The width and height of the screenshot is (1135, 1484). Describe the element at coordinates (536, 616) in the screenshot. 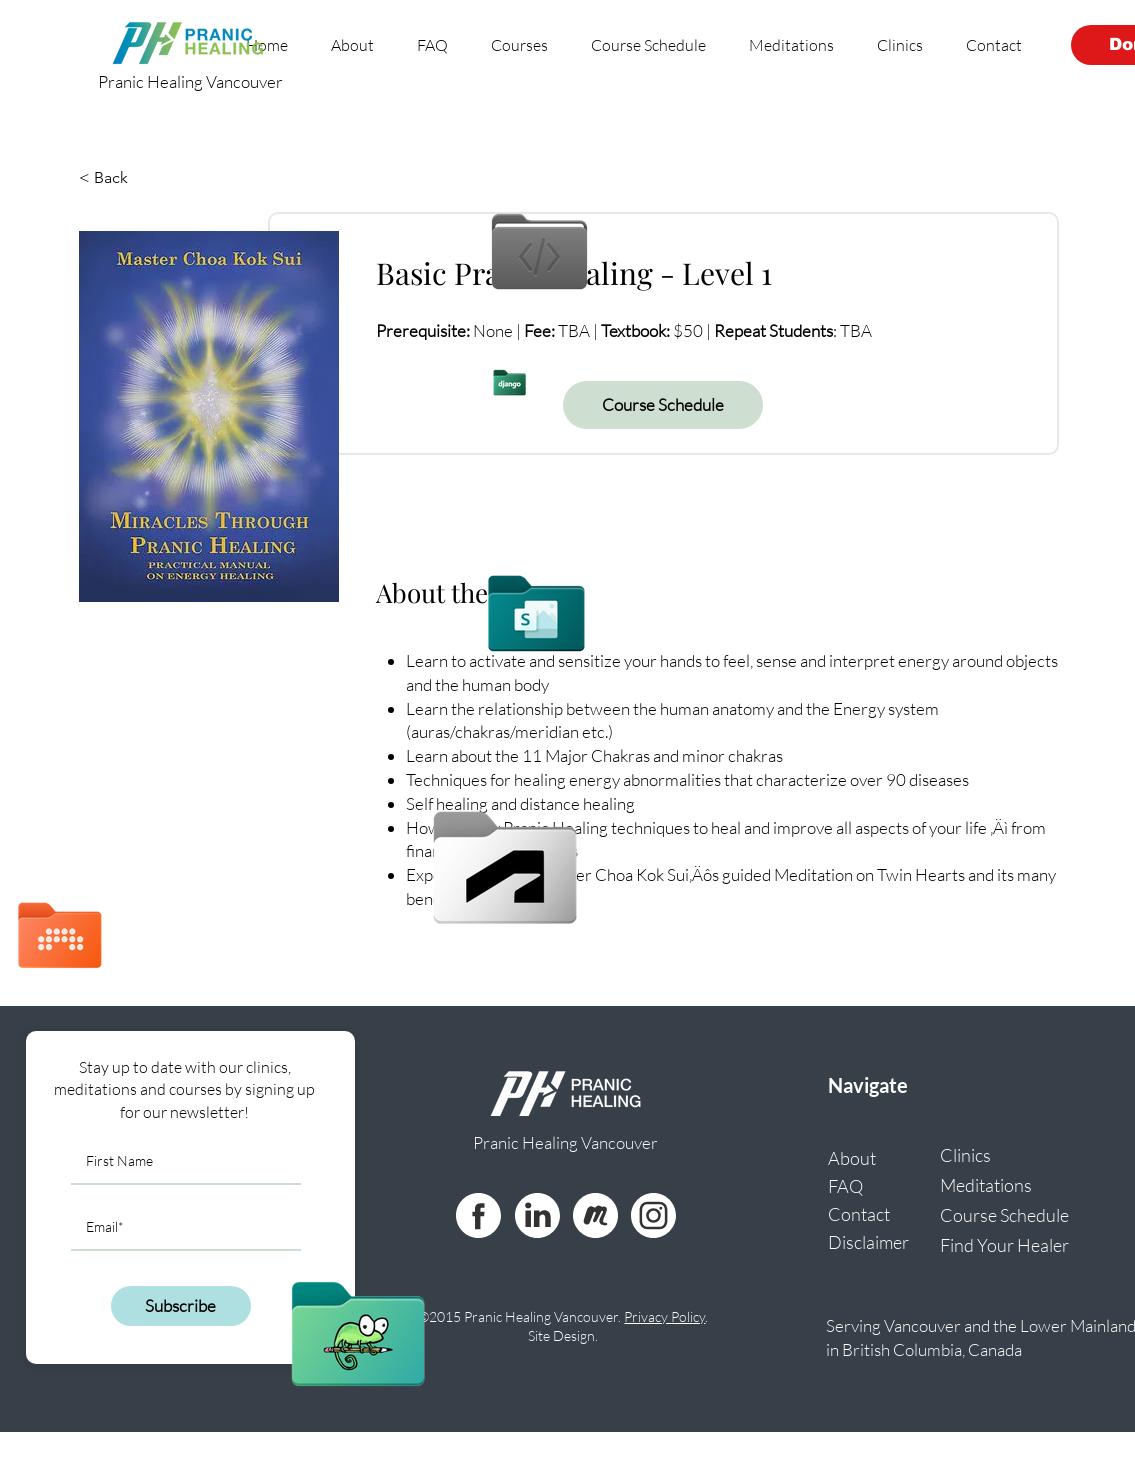

I see `open folder containing microsoft sway files` at that location.